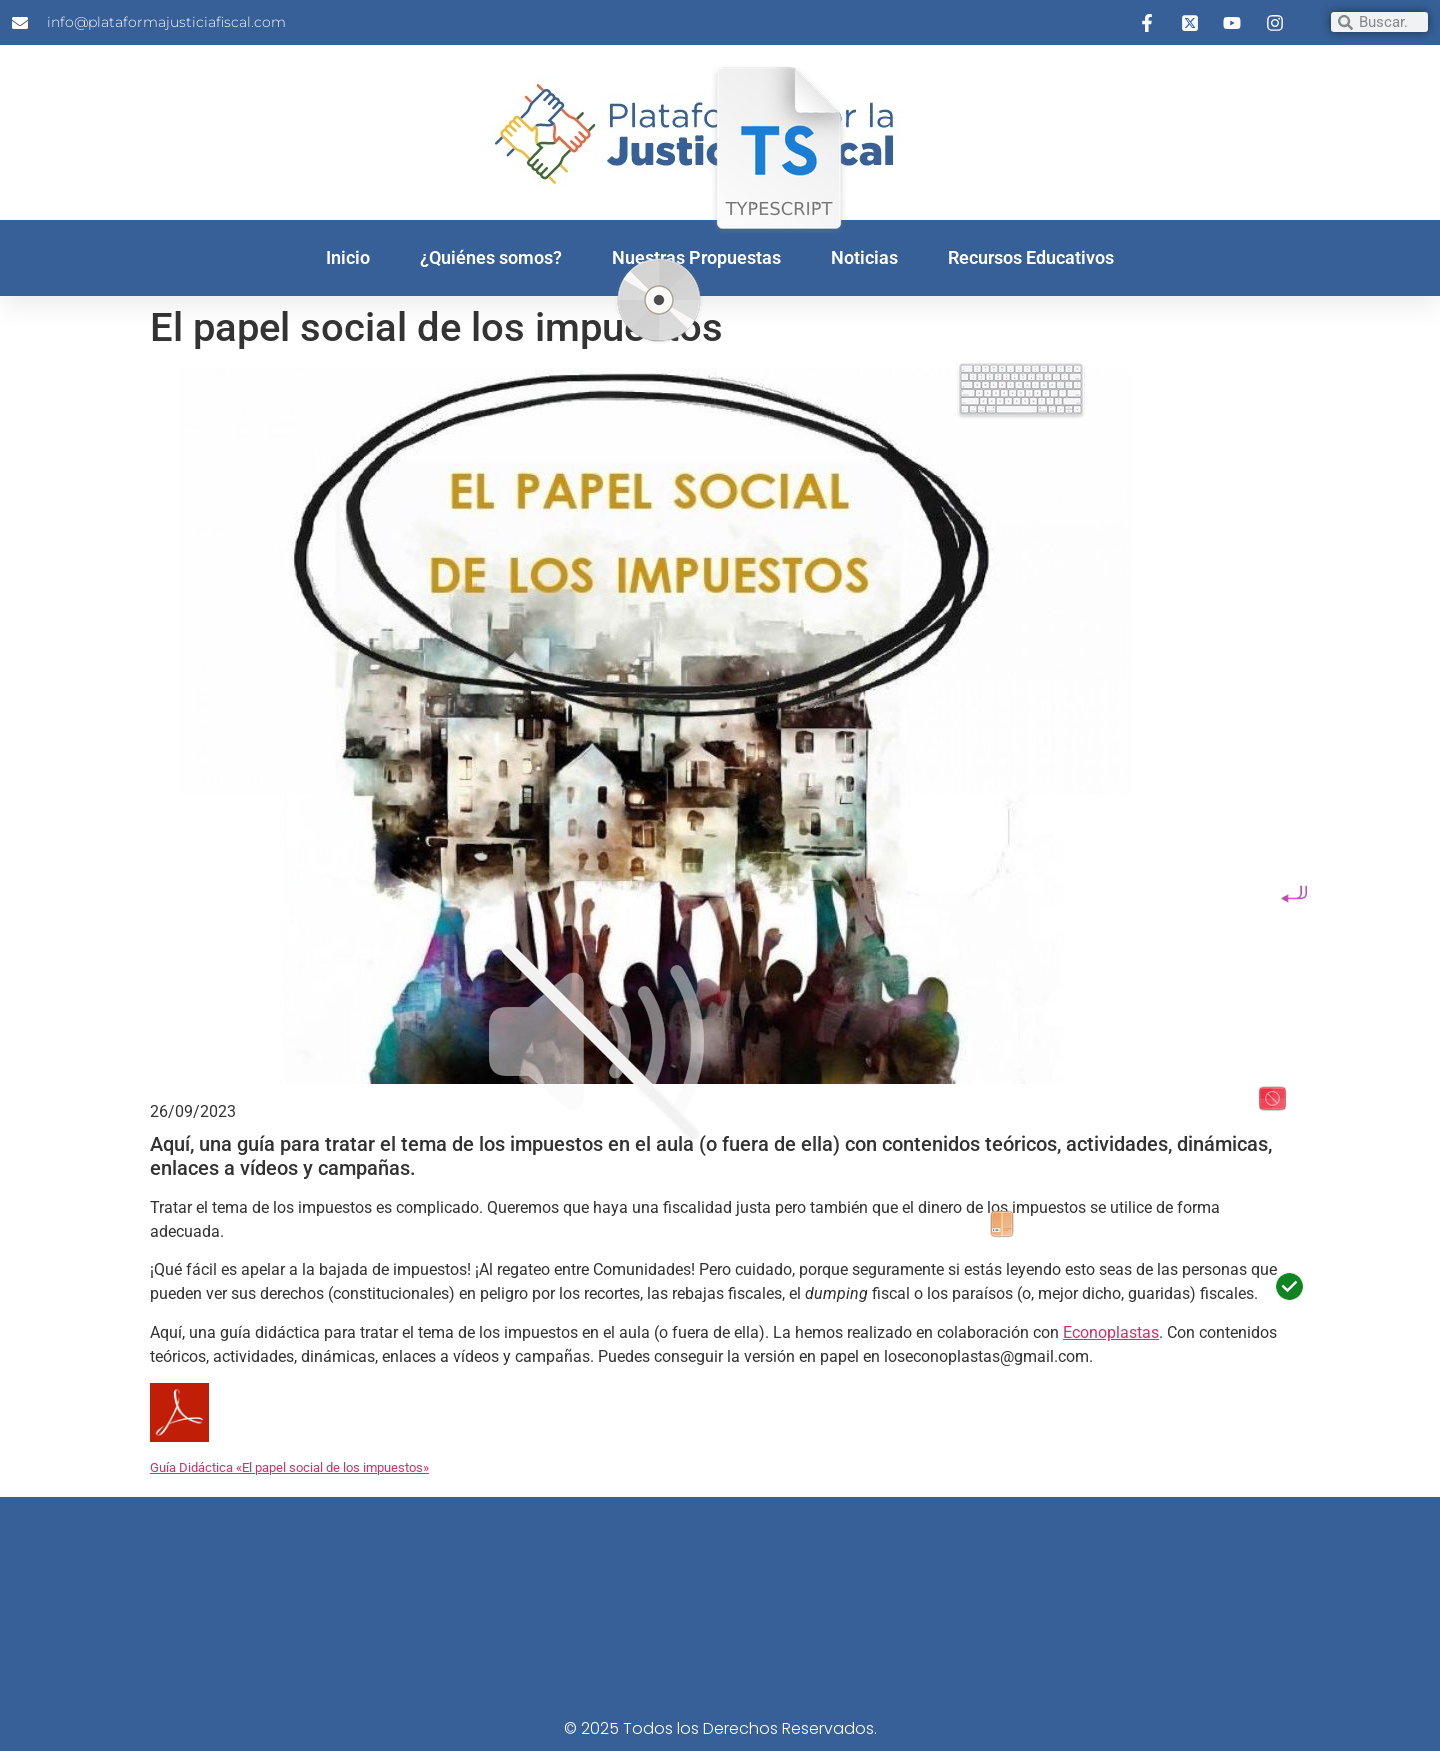  I want to click on access DVD-R disc drive, so click(659, 300).